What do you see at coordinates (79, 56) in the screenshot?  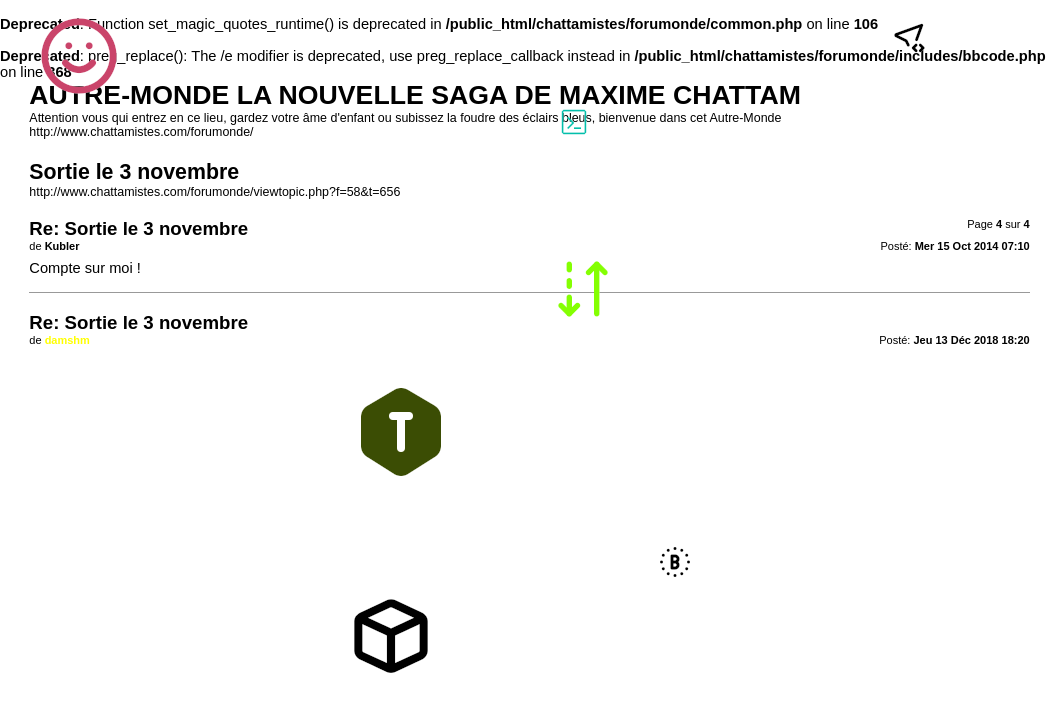 I see `add an emoji or reaction` at bounding box center [79, 56].